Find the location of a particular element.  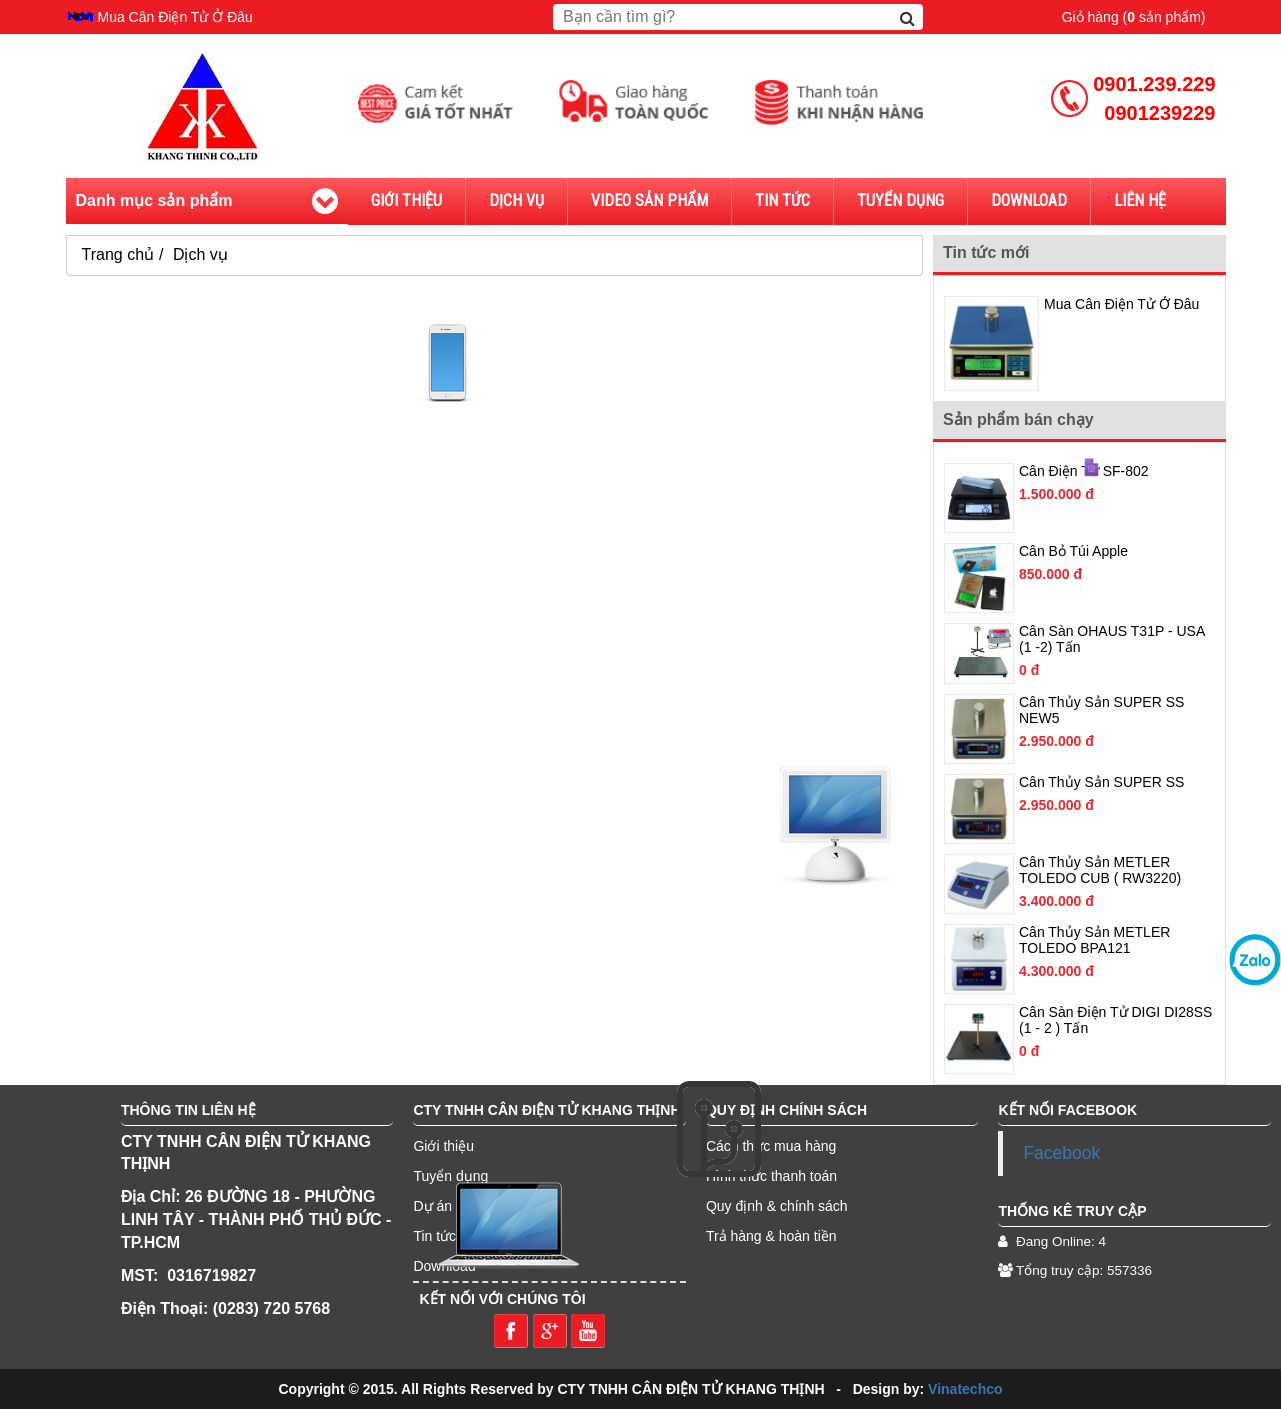

indicates an iMac G4 device in system settings is located at coordinates (835, 819).